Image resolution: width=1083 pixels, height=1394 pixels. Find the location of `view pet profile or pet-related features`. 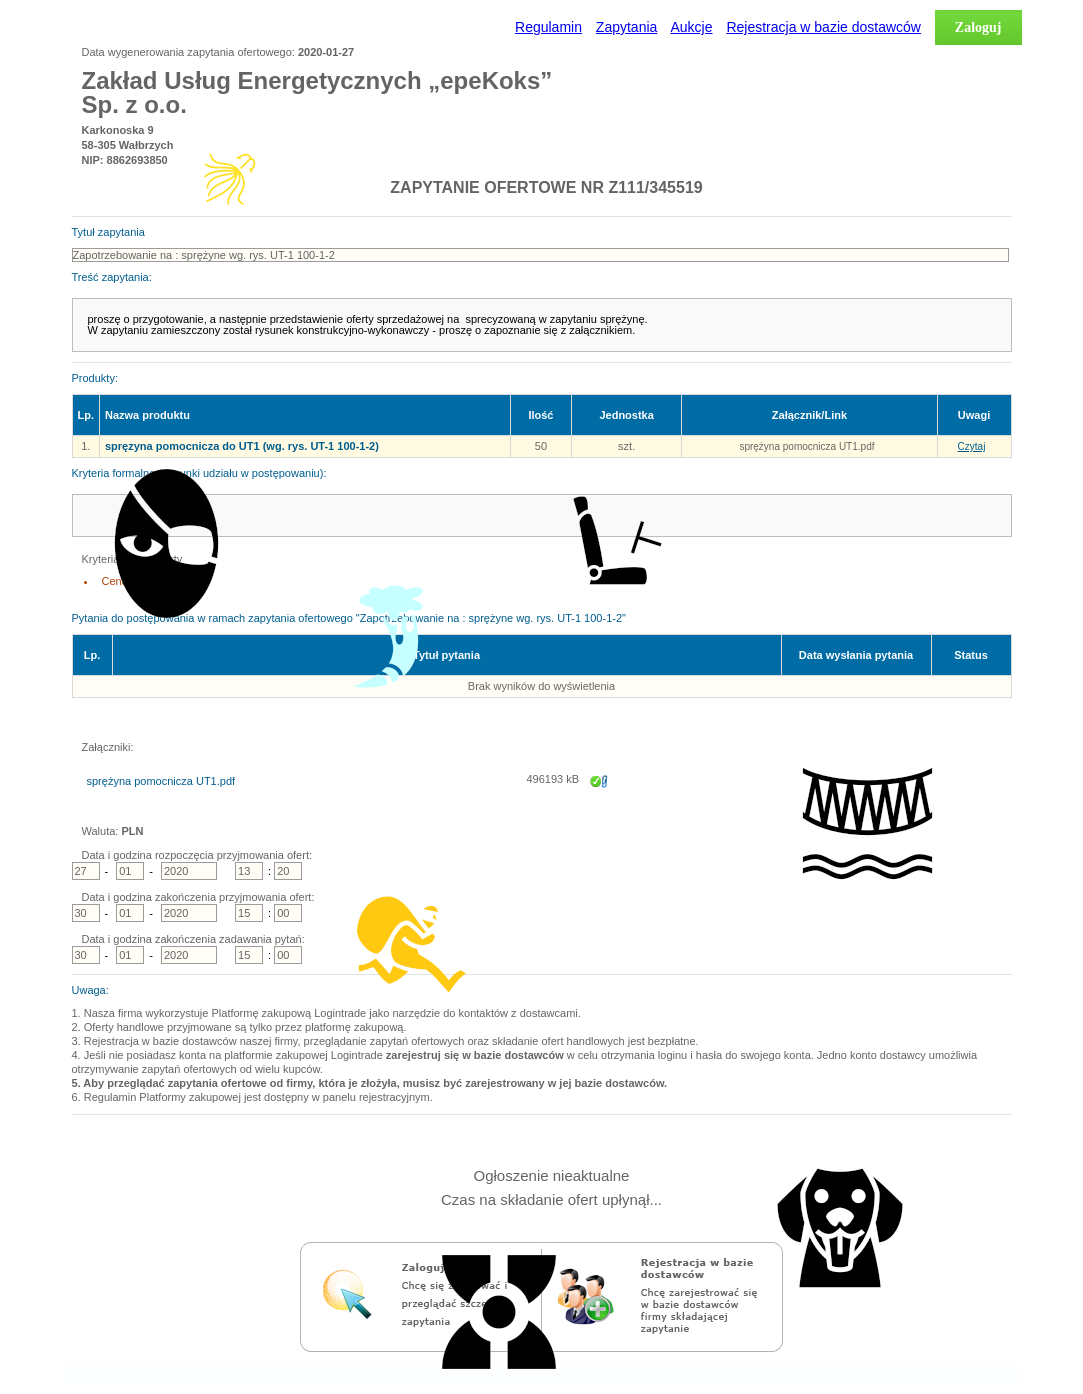

view pet profile or pet-related features is located at coordinates (840, 1225).